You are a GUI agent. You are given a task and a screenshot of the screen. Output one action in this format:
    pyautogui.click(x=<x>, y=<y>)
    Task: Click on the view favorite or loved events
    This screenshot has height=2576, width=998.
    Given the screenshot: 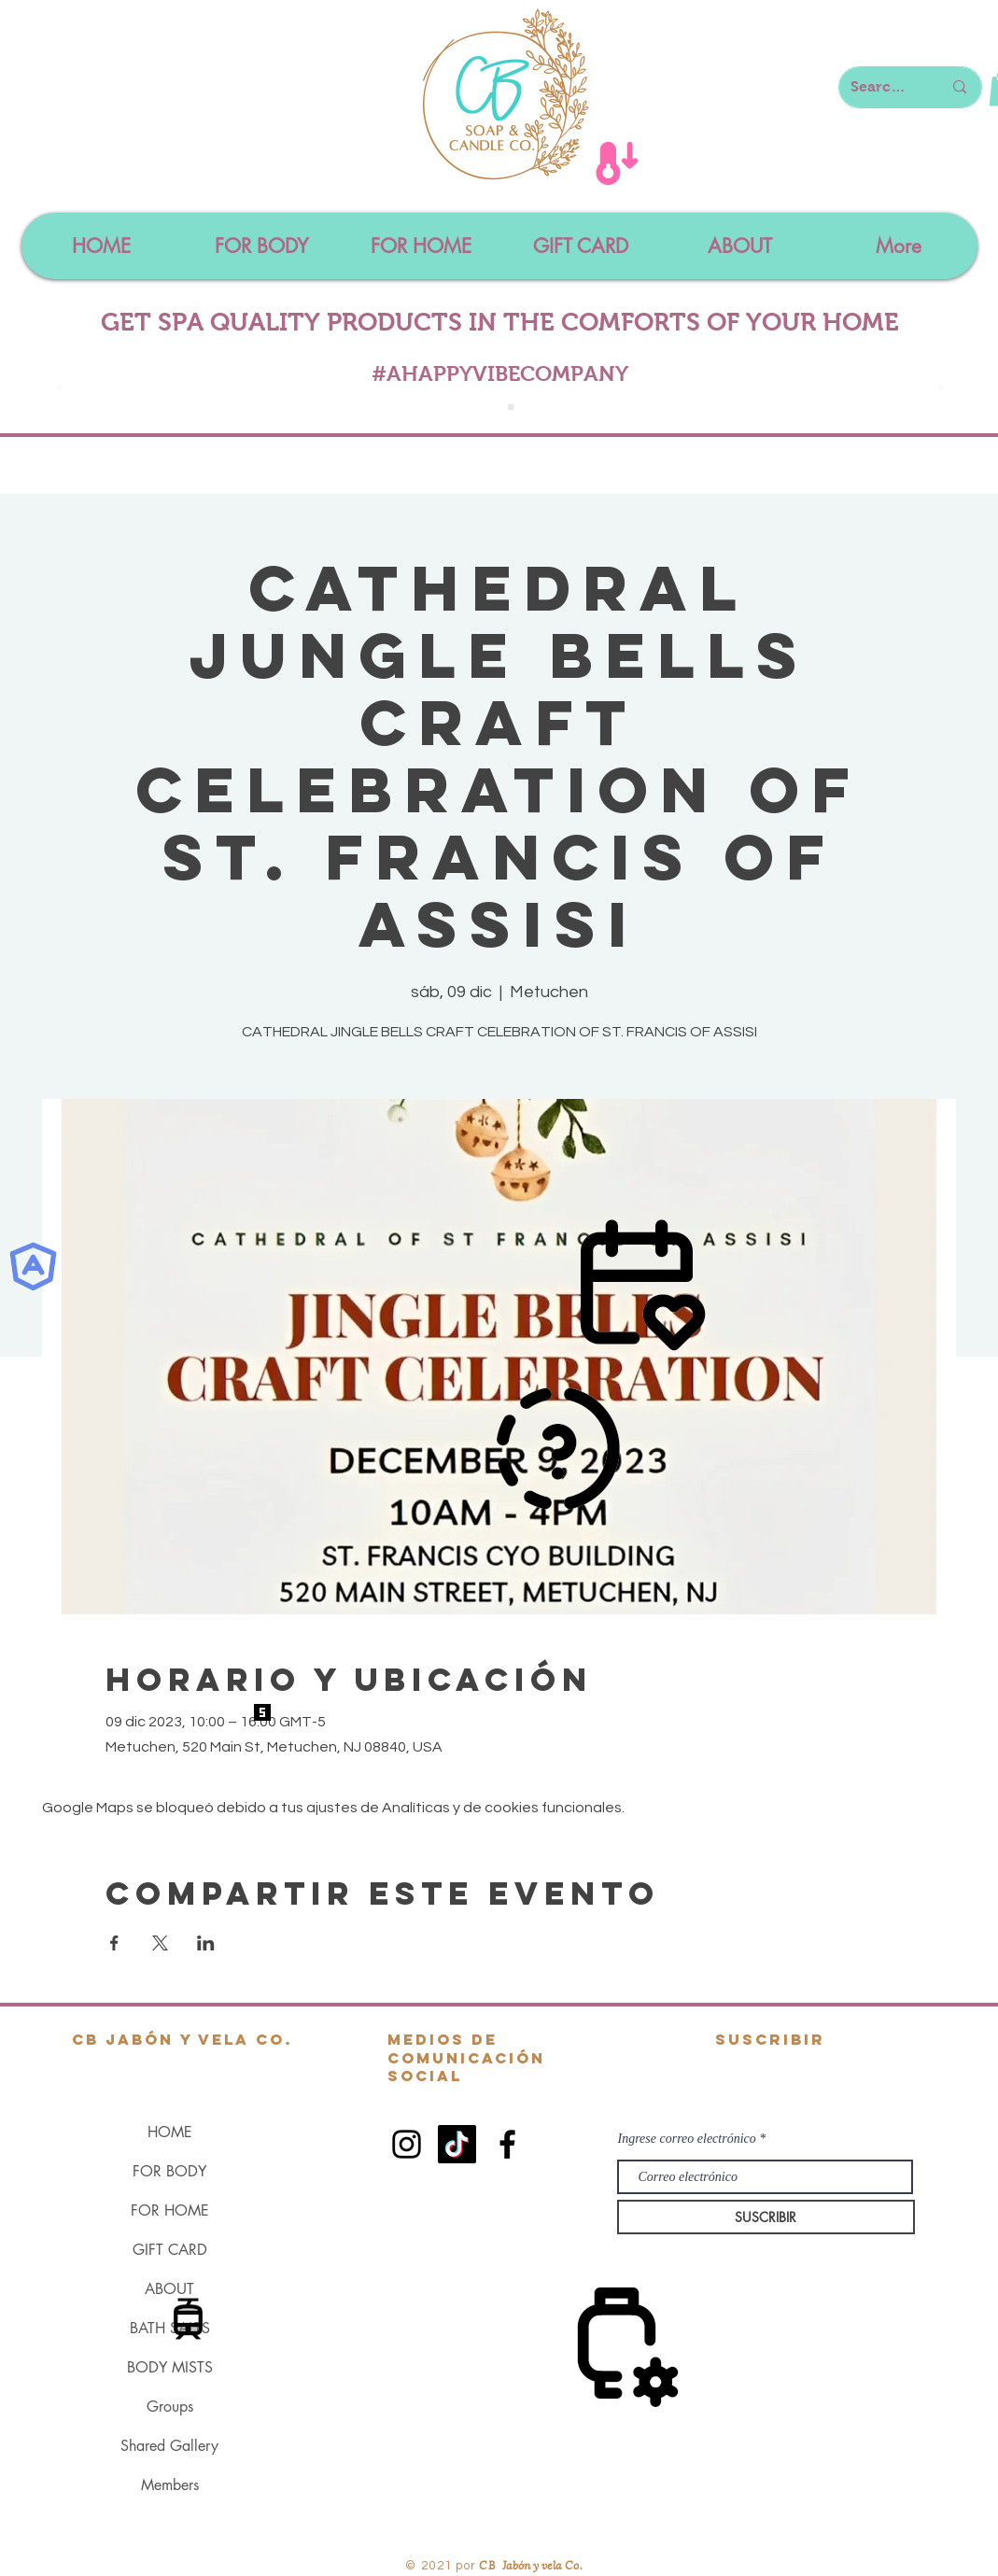 What is the action you would take?
    pyautogui.click(x=637, y=1282)
    